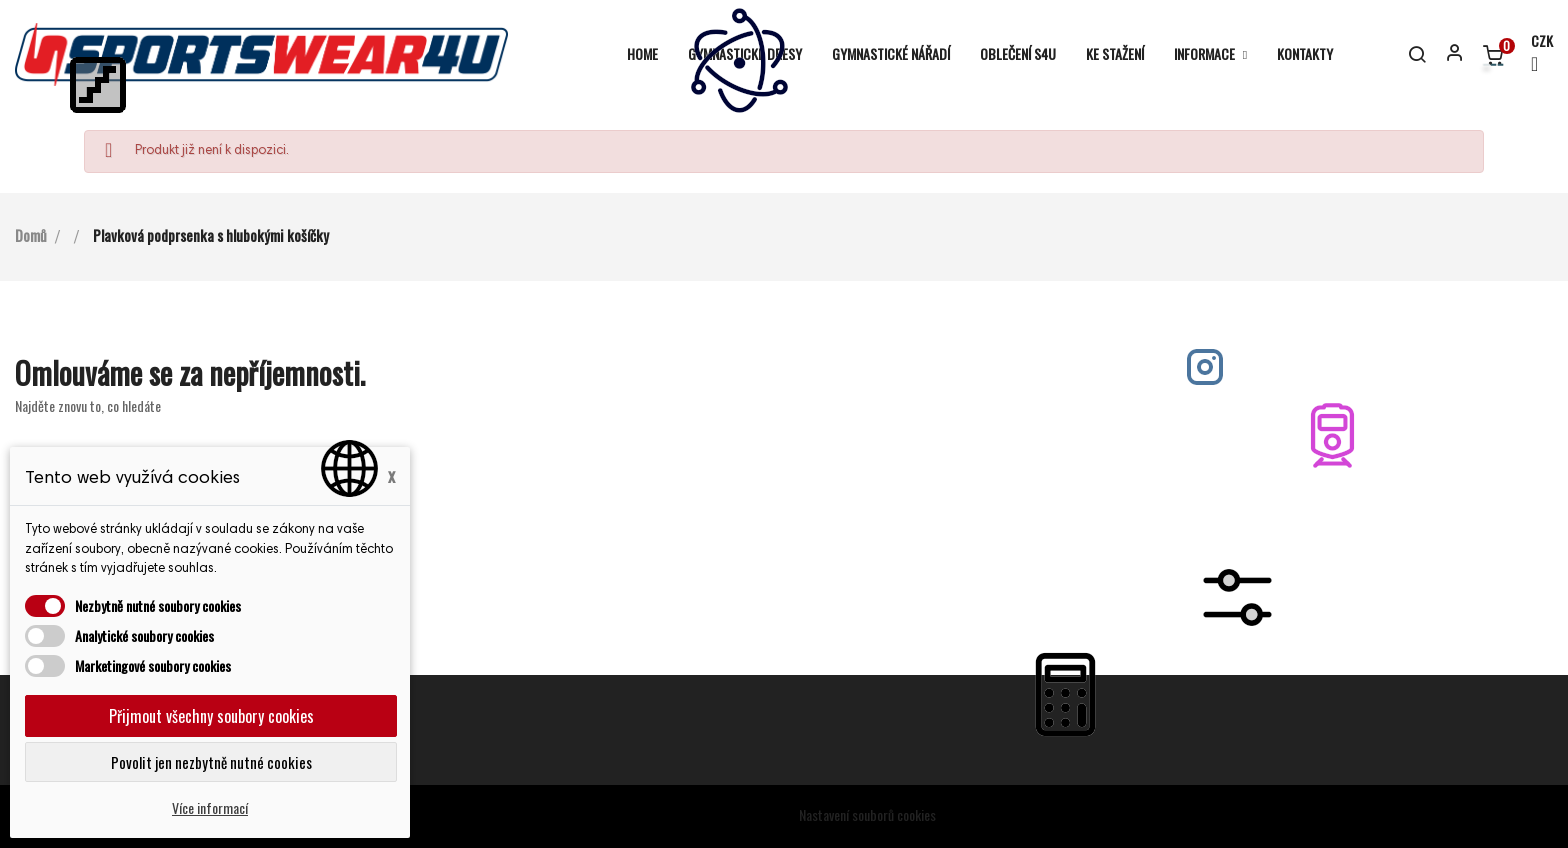  Describe the element at coordinates (98, 85) in the screenshot. I see `indicates stairs available at this location` at that location.